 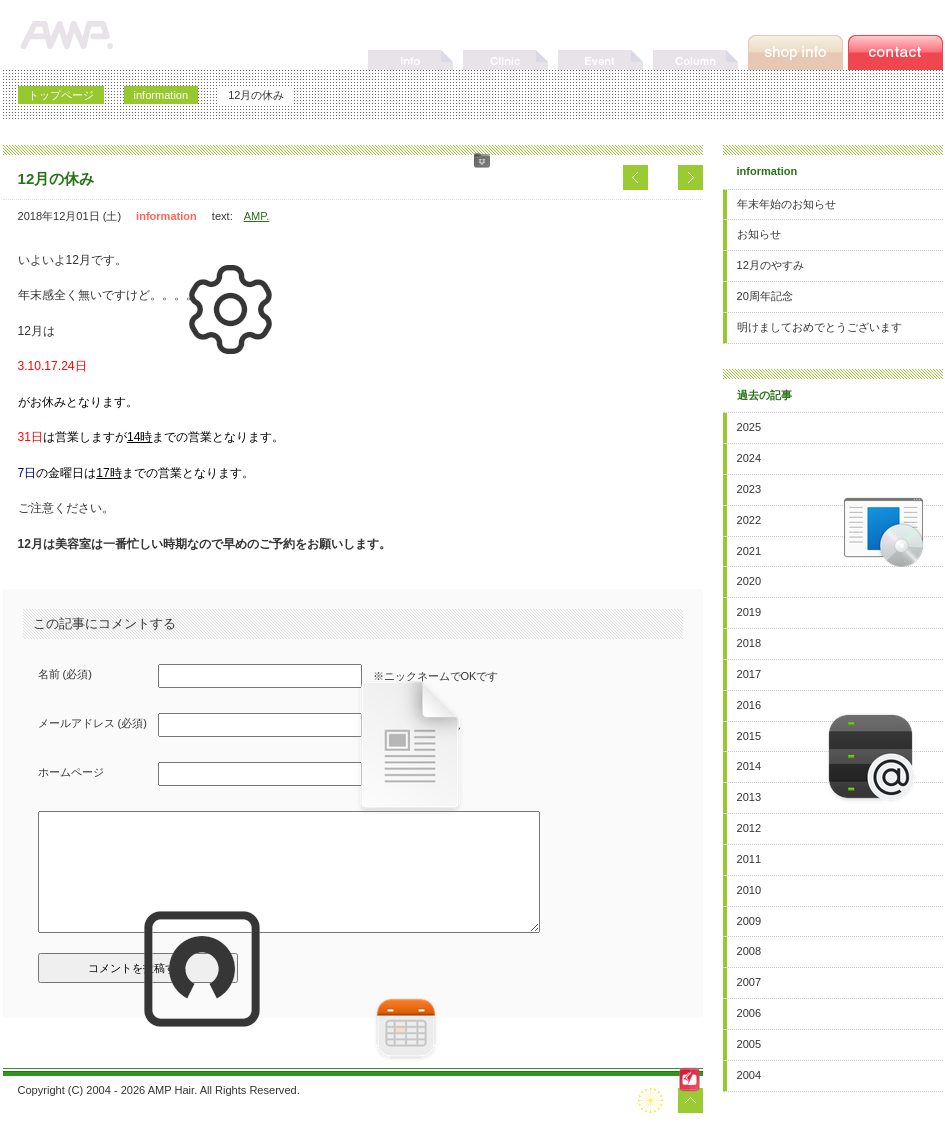 What do you see at coordinates (410, 747) in the screenshot?
I see `a generic document or text file` at bounding box center [410, 747].